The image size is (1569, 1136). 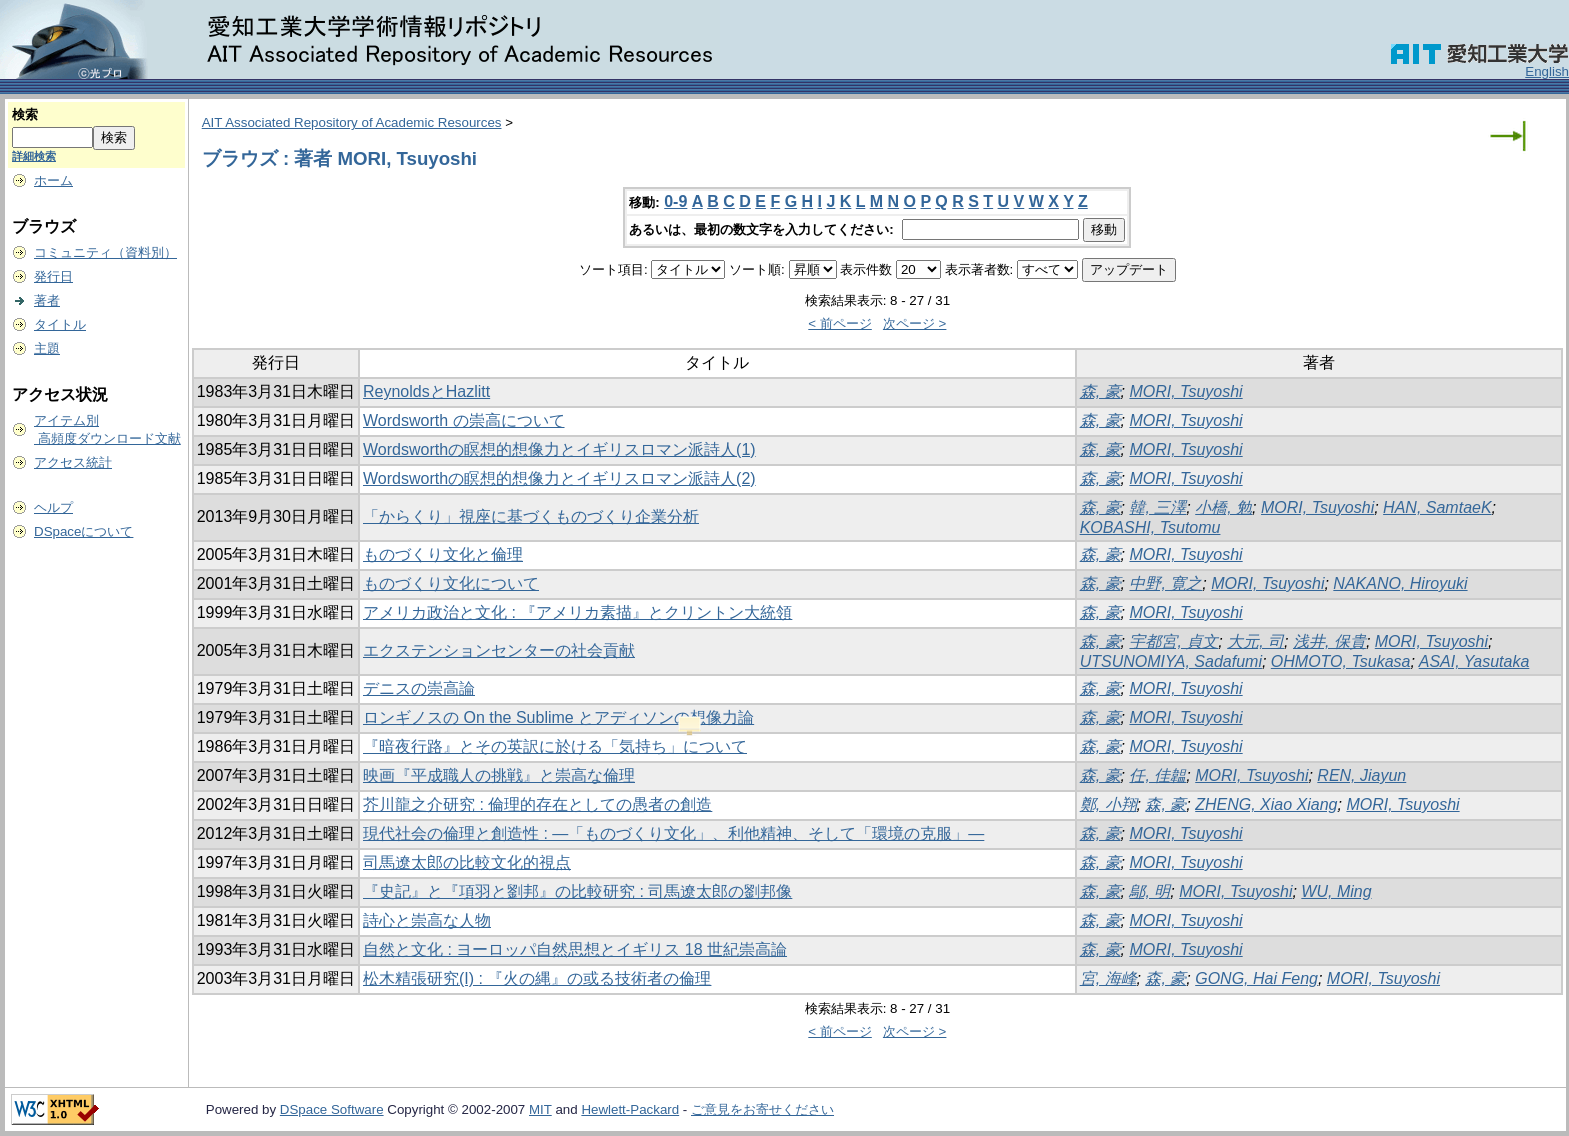 What do you see at coordinates (689, 725) in the screenshot?
I see `select yellow iMac as device type` at bounding box center [689, 725].